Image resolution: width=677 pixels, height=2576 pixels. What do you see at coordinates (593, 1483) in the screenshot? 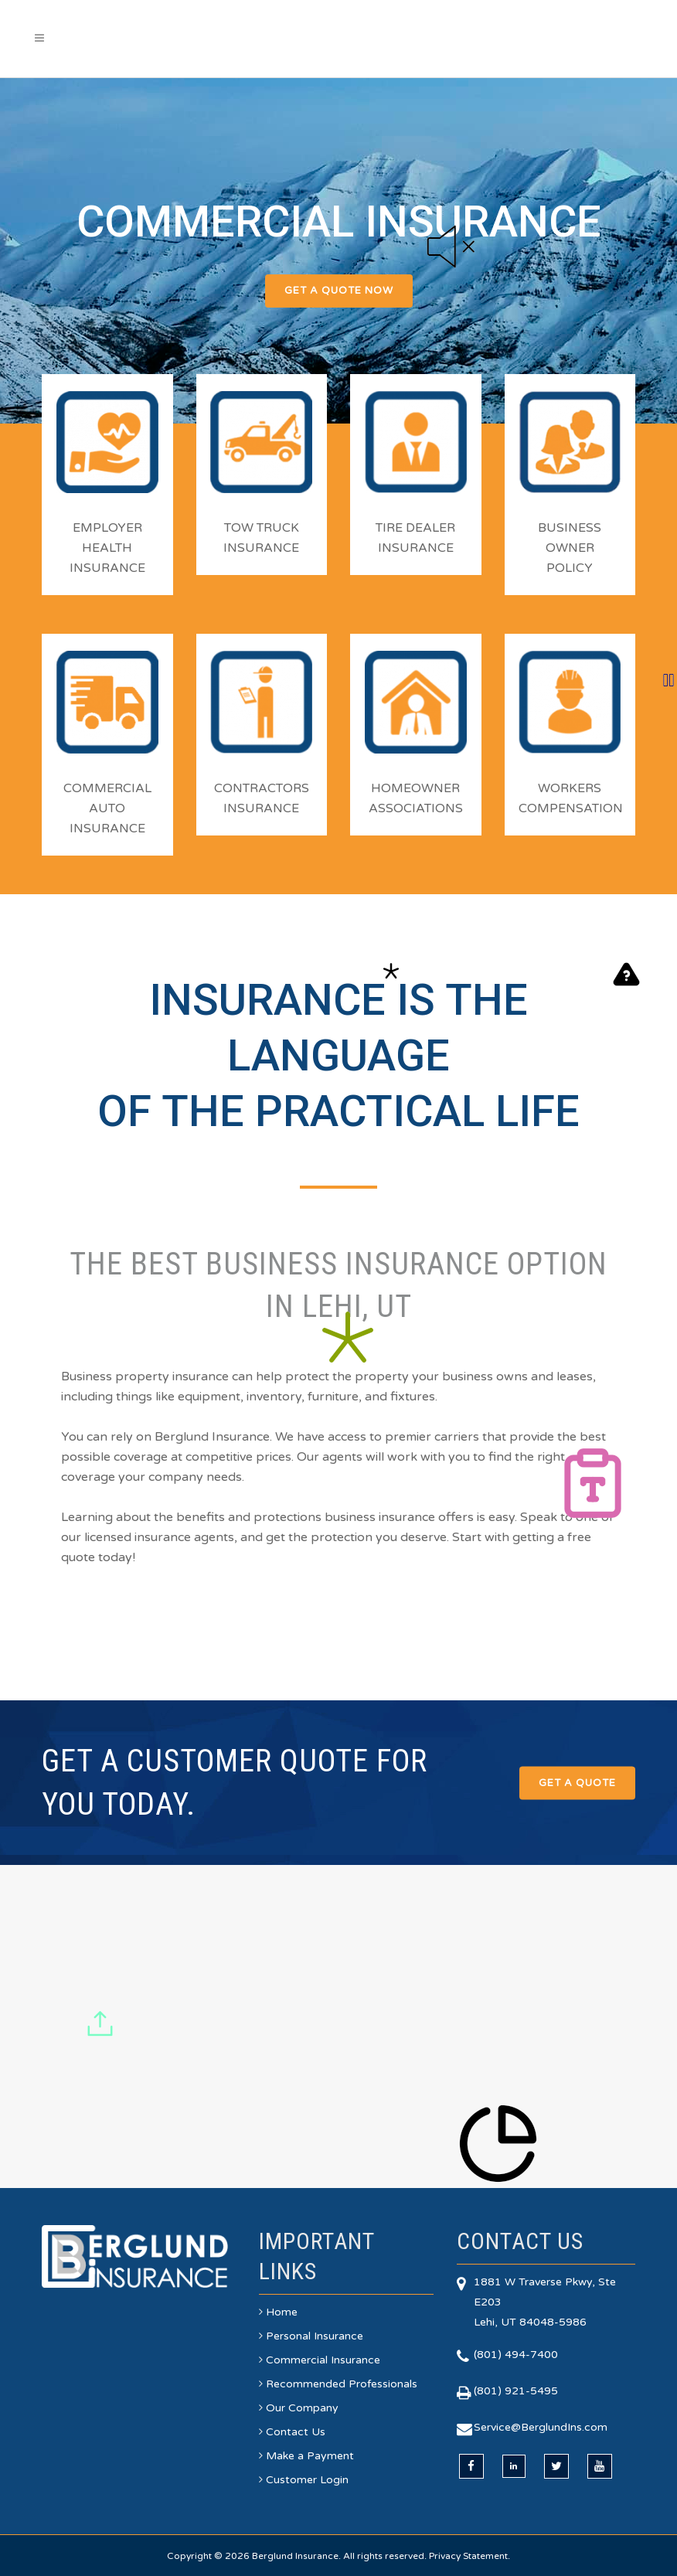
I see `paste as plain text` at bounding box center [593, 1483].